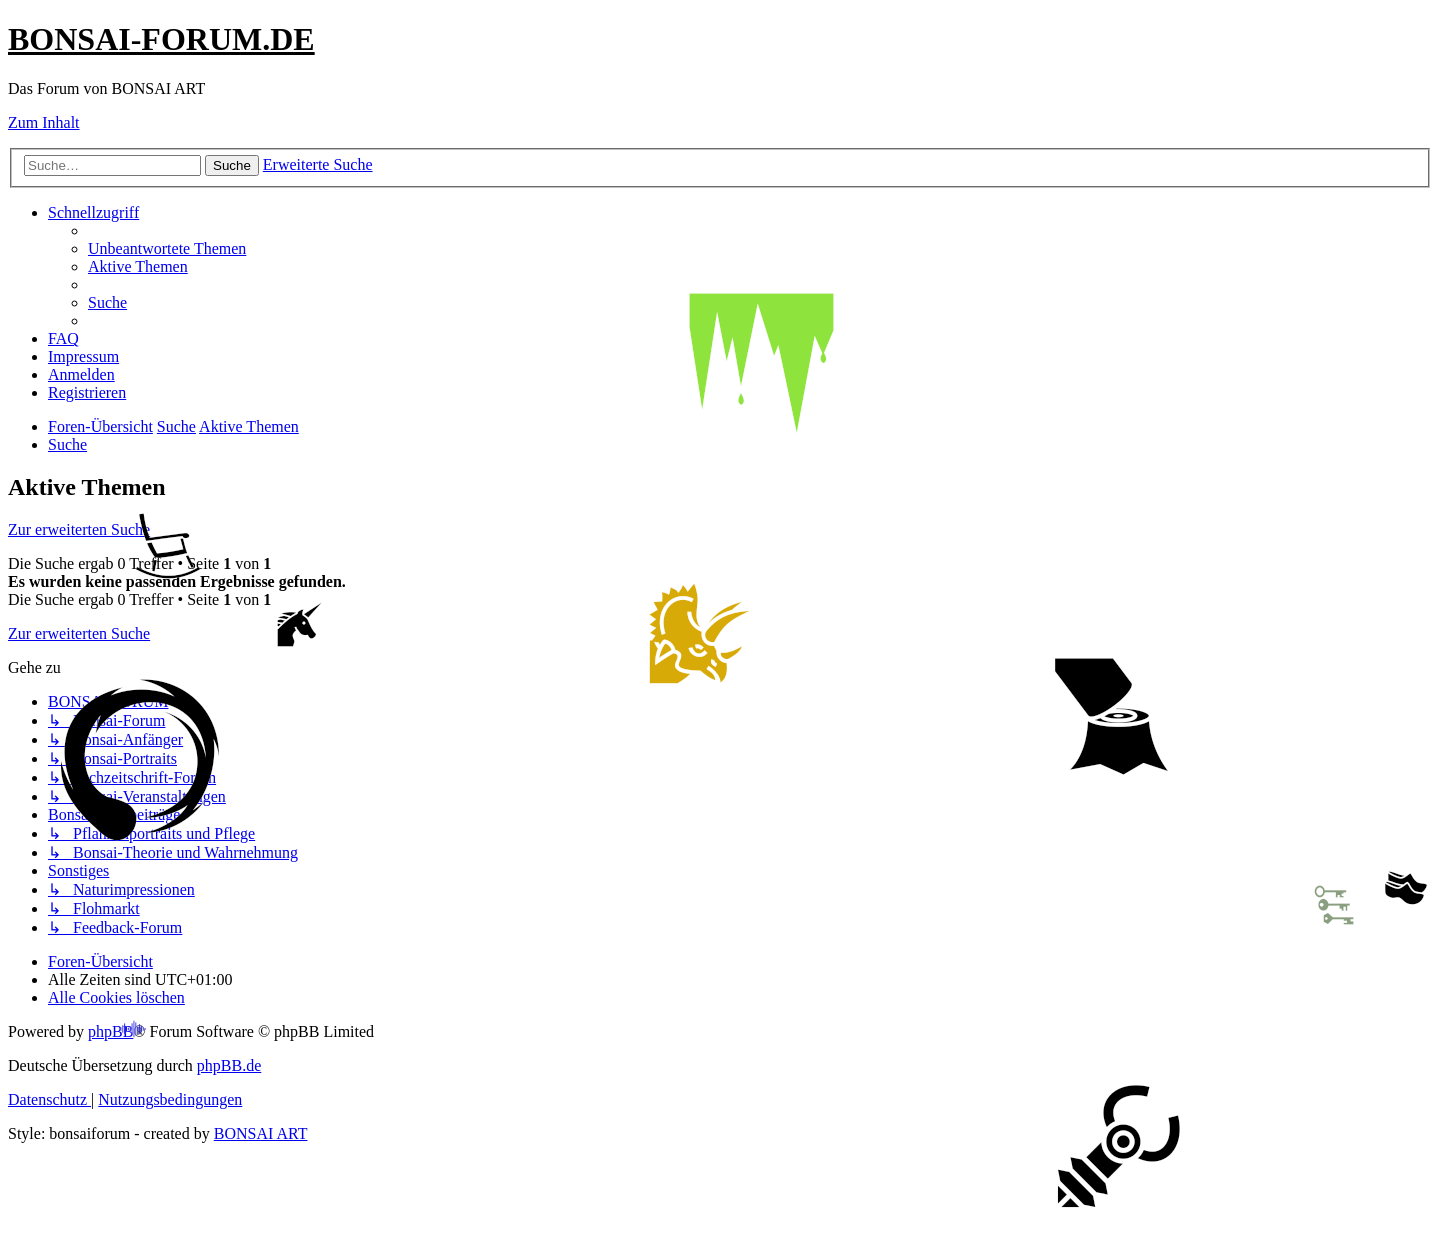 This screenshot has height=1237, width=1440. What do you see at coordinates (299, 624) in the screenshot?
I see `access fantasy or mythical creature content` at bounding box center [299, 624].